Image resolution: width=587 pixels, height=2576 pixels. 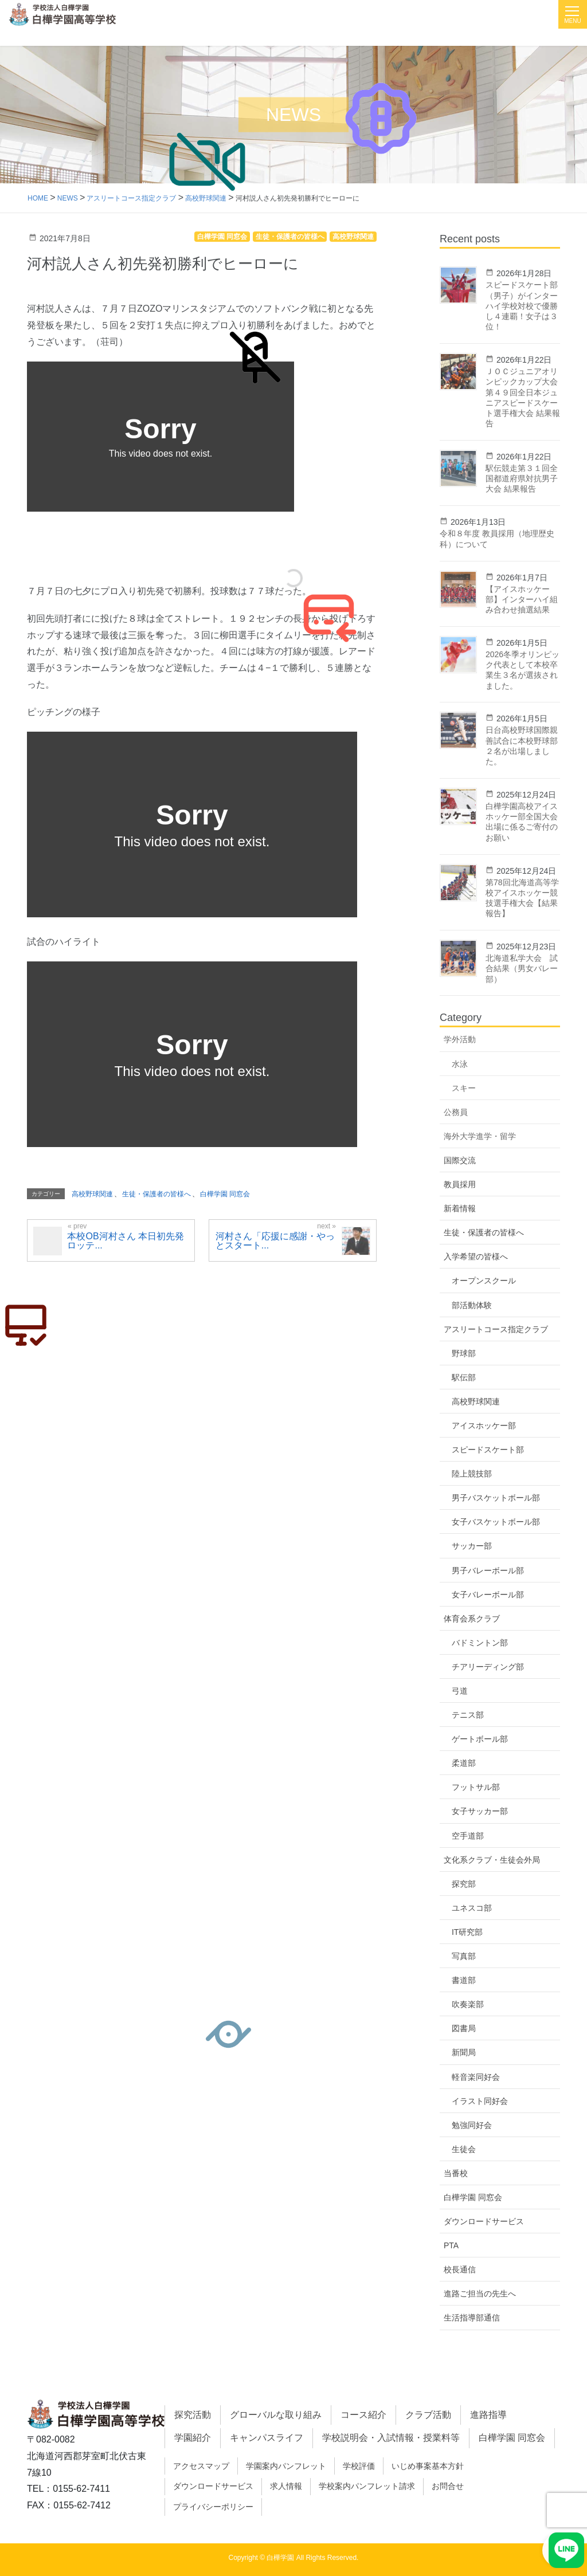 What do you see at coordinates (381, 118) in the screenshot?
I see `indicates rank or position number 8` at bounding box center [381, 118].